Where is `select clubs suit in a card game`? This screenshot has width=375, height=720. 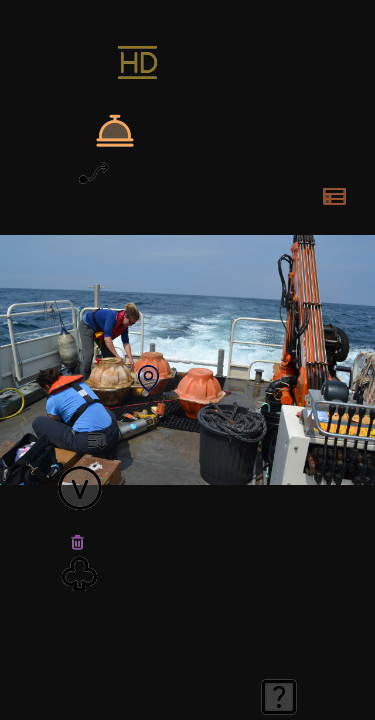
select clubs suit in a card game is located at coordinates (79, 574).